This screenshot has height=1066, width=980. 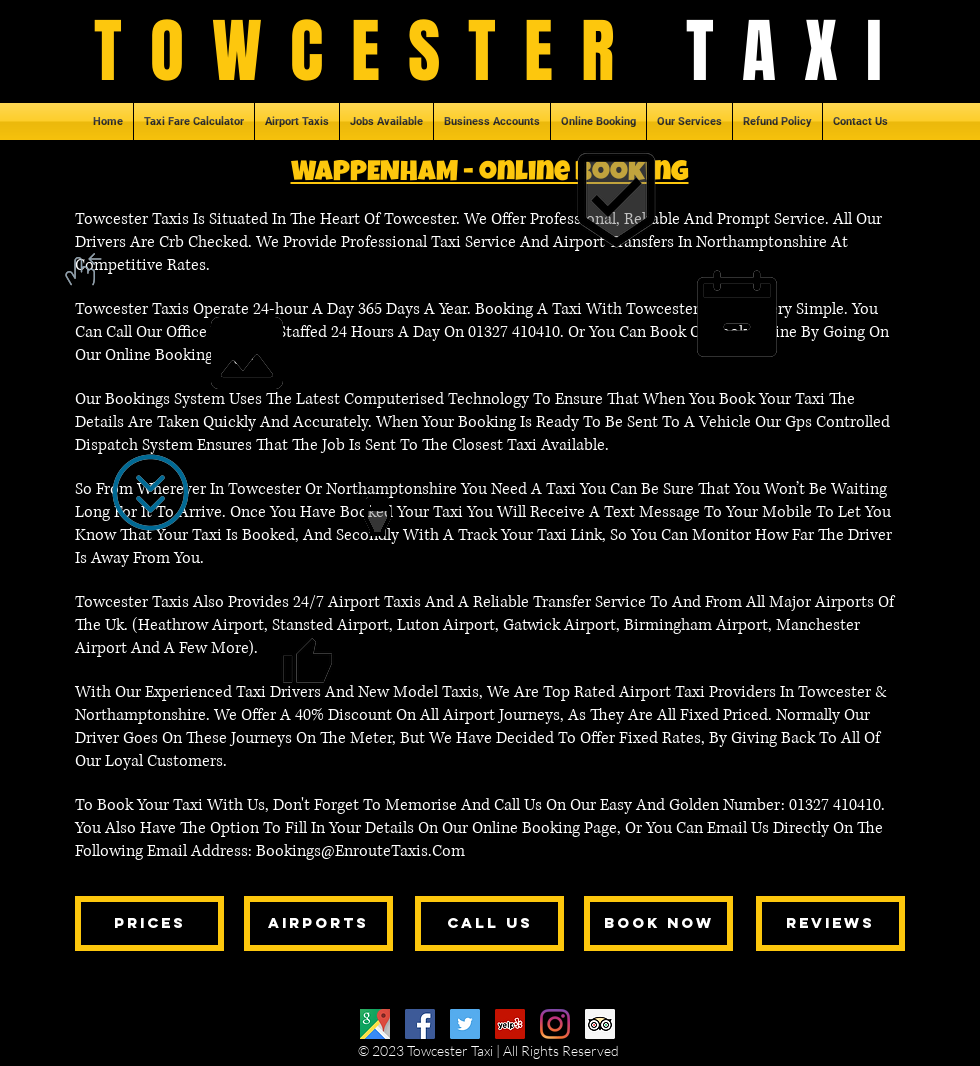 I want to click on expand to show more content below, so click(x=150, y=492).